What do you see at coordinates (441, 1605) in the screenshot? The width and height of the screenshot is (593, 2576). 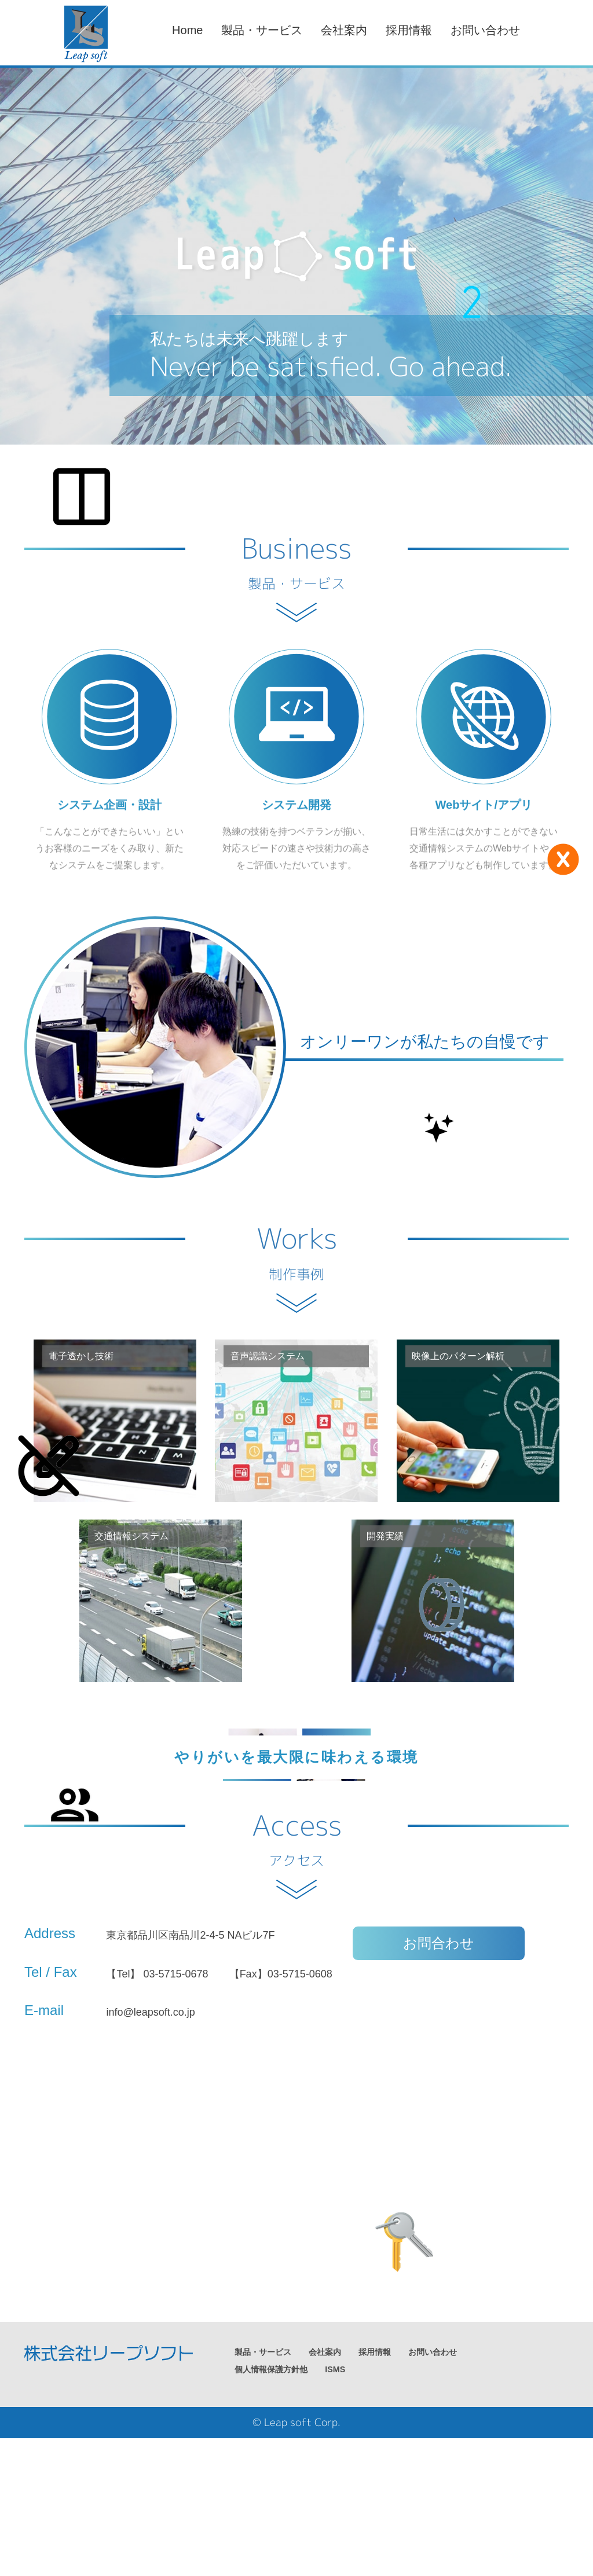 I see `view account balance or currency` at bounding box center [441, 1605].